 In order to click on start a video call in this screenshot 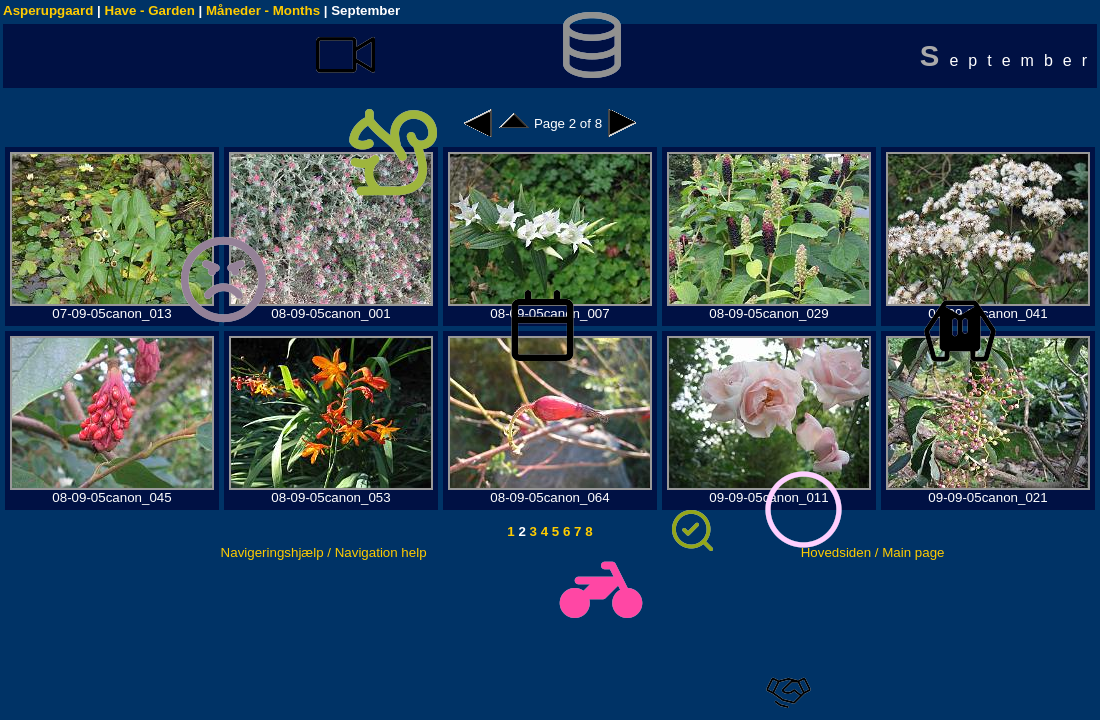, I will do `click(345, 55)`.